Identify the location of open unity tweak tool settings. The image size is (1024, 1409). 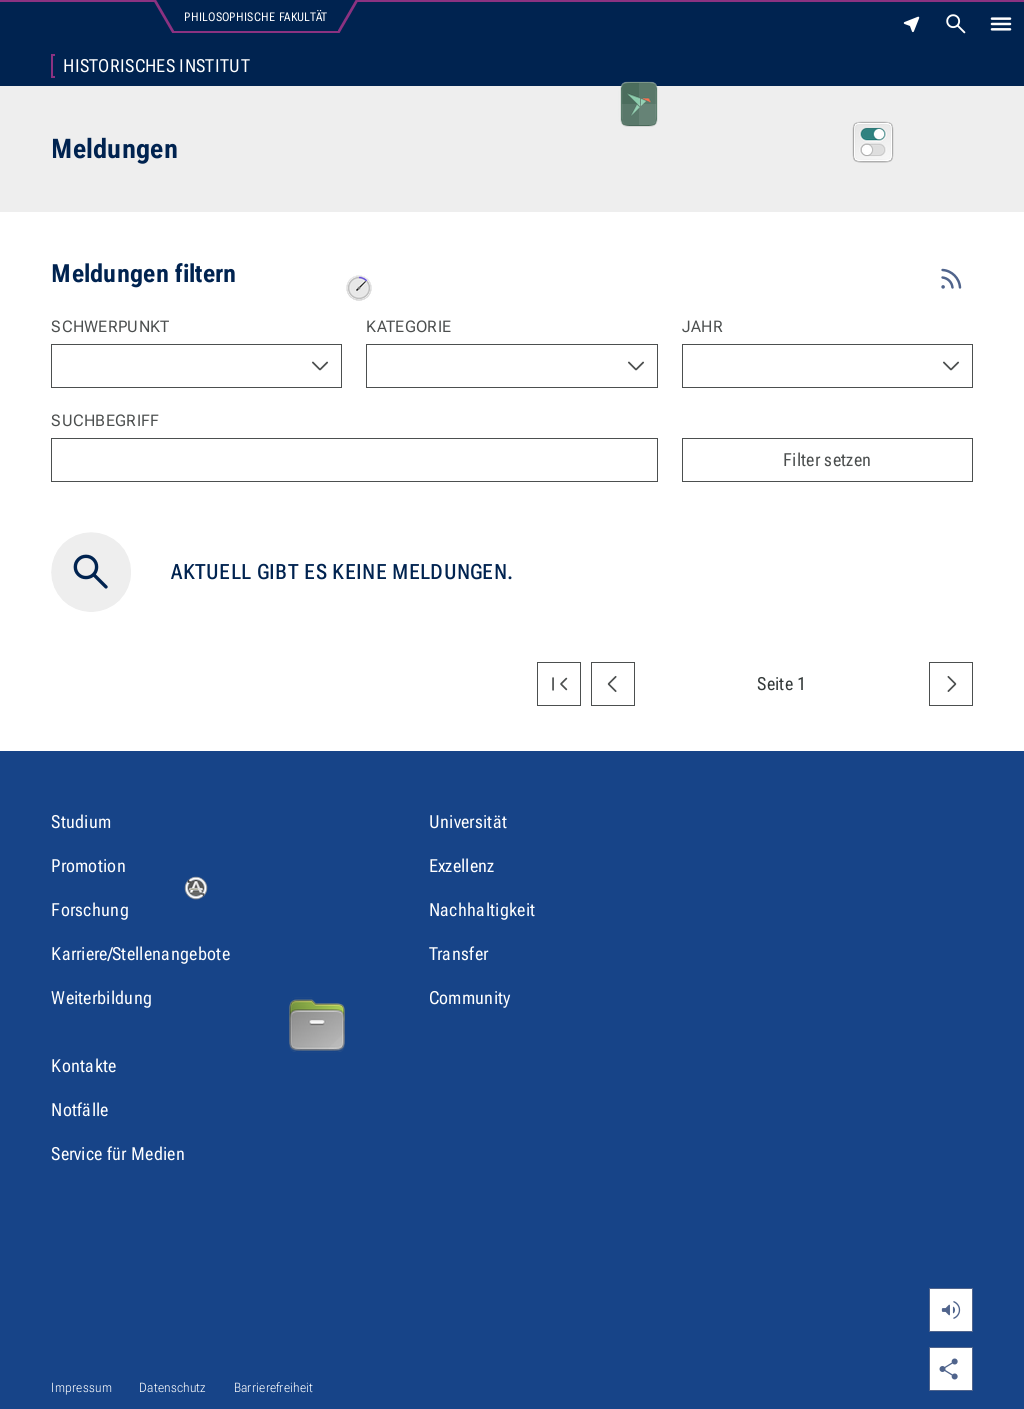
(873, 142).